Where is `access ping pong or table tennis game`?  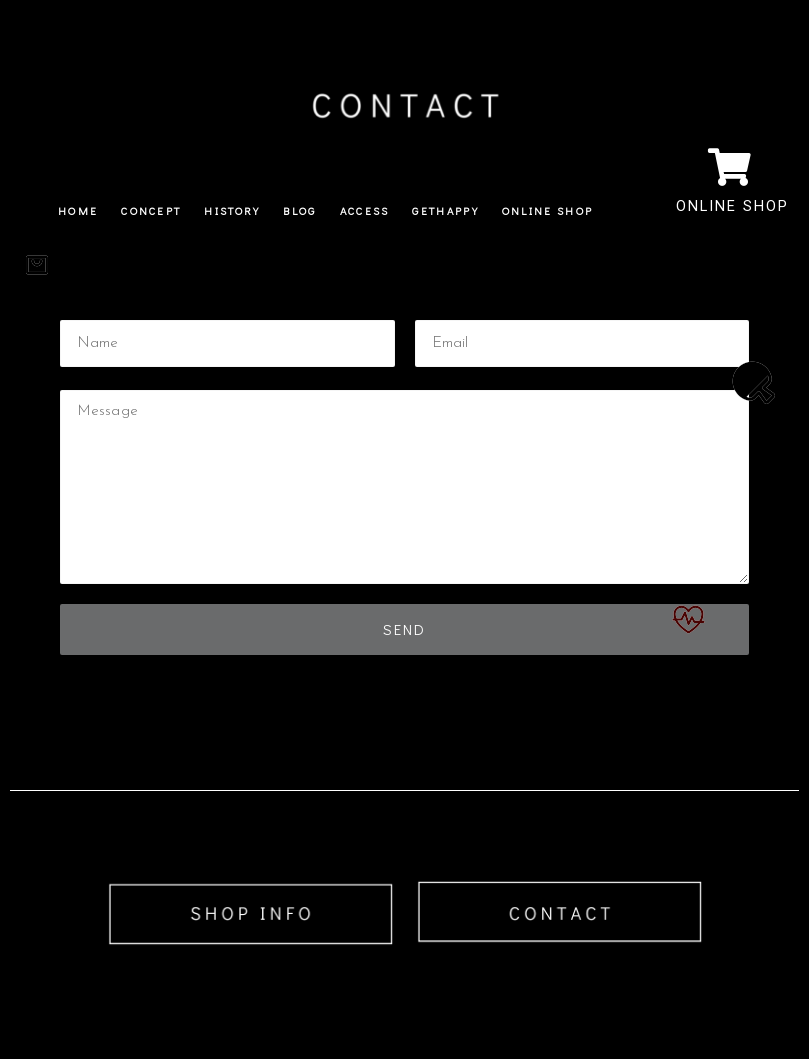
access ping pong or table tennis game is located at coordinates (753, 382).